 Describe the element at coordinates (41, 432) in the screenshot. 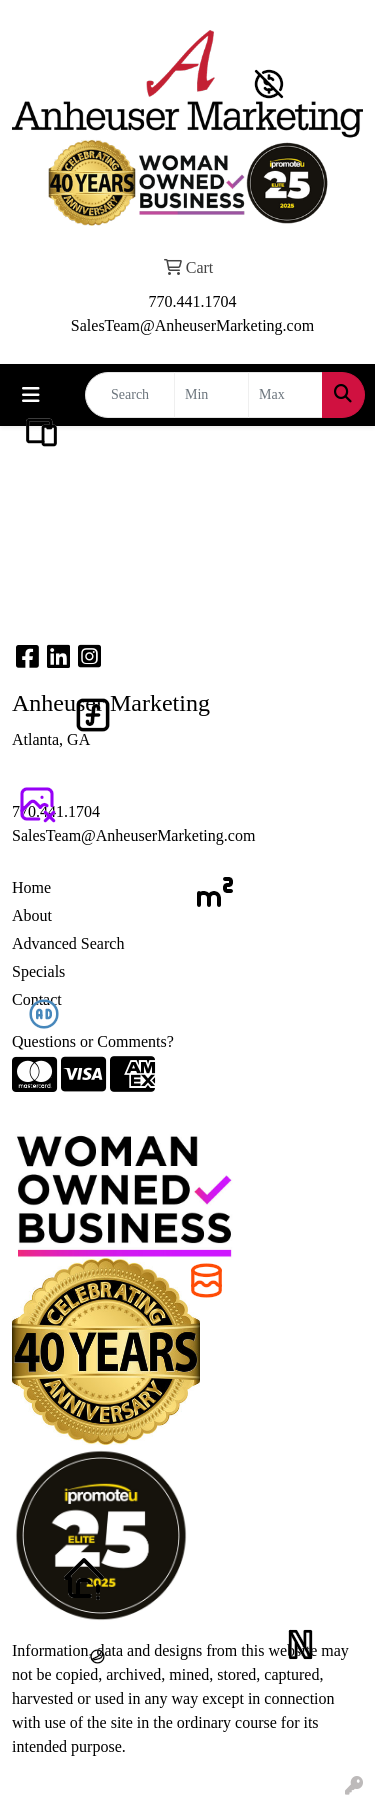

I see `manage connected devices` at that location.